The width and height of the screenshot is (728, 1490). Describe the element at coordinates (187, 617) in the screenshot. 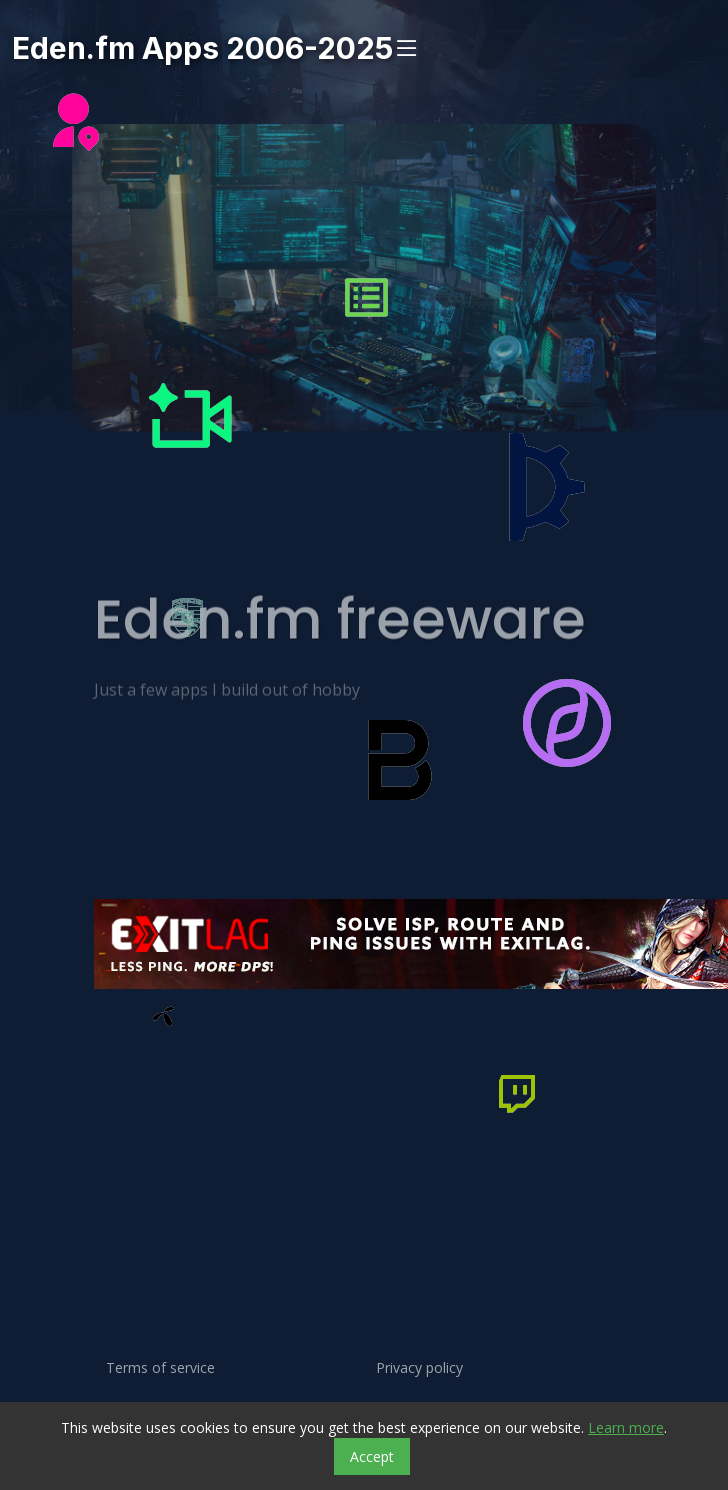

I see `porsche brand logo` at that location.